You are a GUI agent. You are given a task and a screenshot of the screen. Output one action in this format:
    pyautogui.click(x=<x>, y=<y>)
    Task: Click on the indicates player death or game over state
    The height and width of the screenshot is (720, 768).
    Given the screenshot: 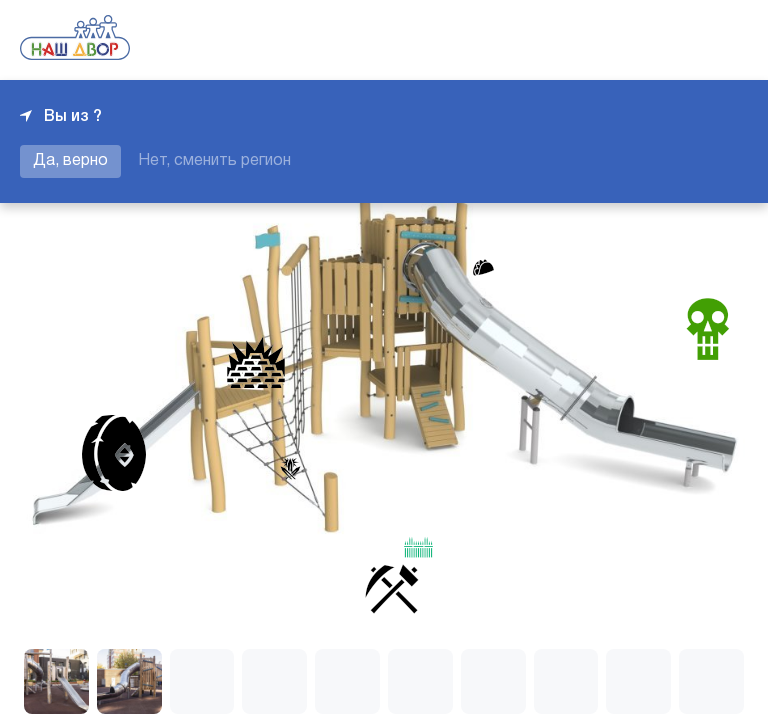 What is the action you would take?
    pyautogui.click(x=707, y=328)
    